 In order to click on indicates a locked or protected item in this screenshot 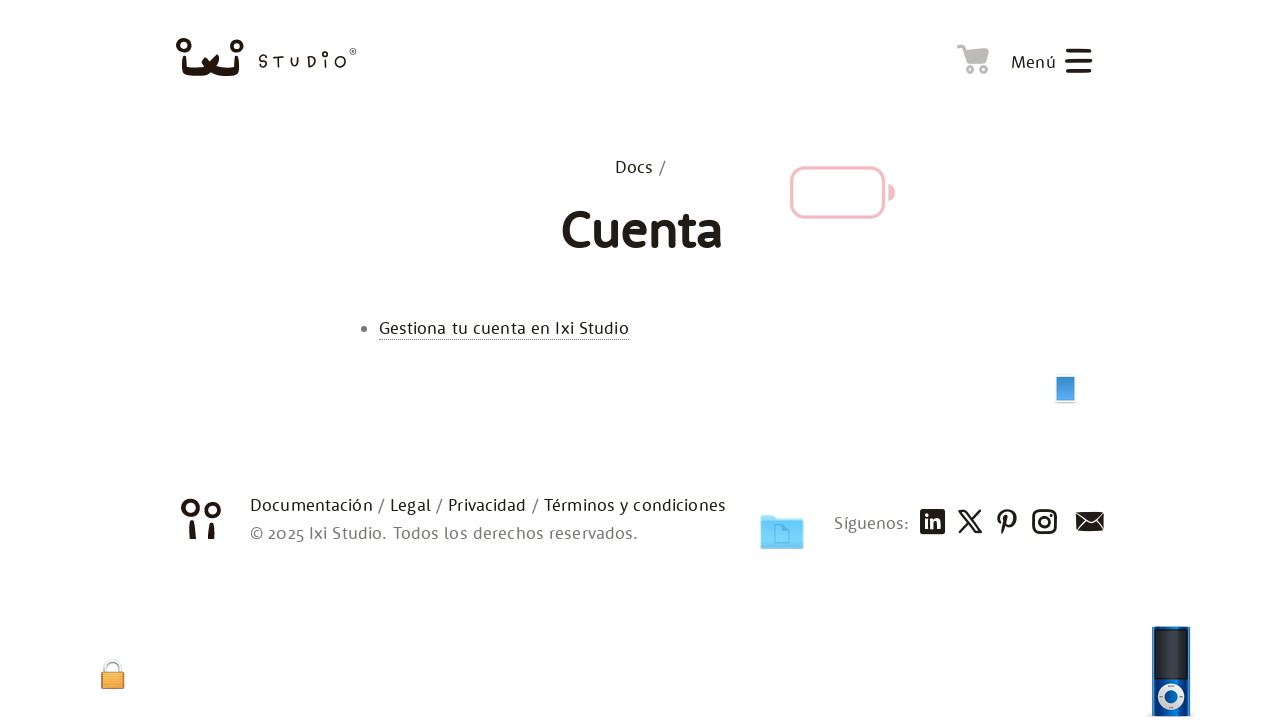, I will do `click(113, 674)`.